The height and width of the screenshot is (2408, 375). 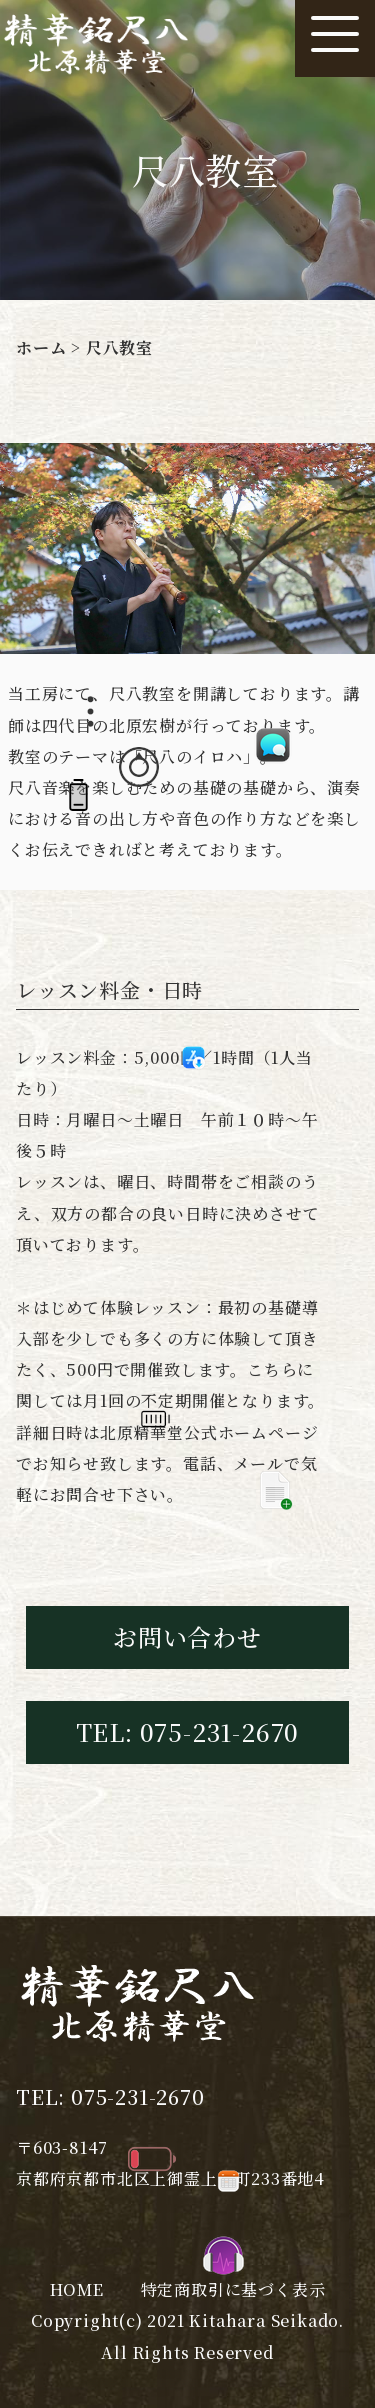 What do you see at coordinates (78, 795) in the screenshot?
I see `indicates low battery level` at bounding box center [78, 795].